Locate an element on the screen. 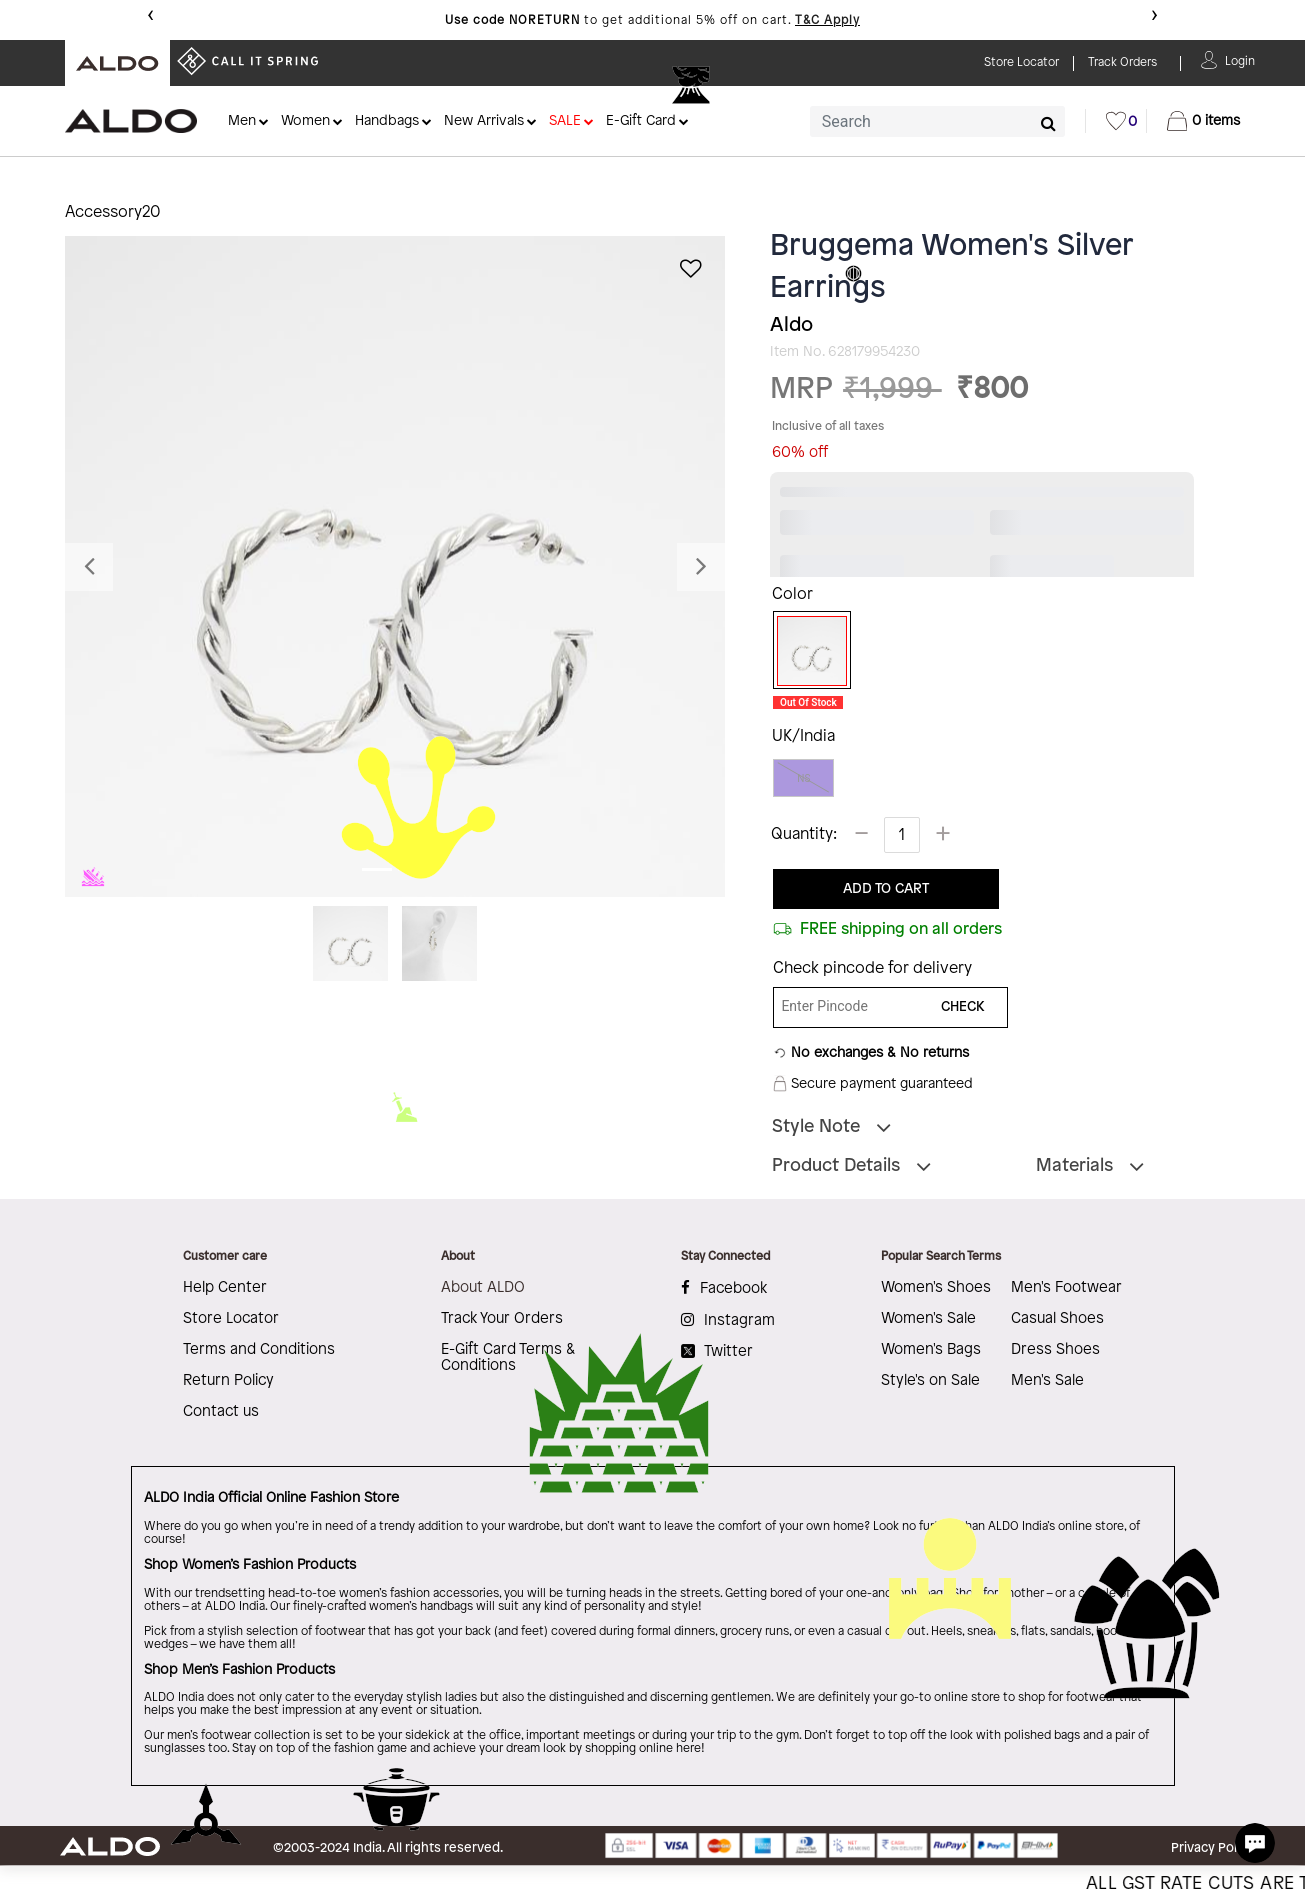 The height and width of the screenshot is (1900, 1305). throwing weapon icon in a game inventory is located at coordinates (206, 1814).